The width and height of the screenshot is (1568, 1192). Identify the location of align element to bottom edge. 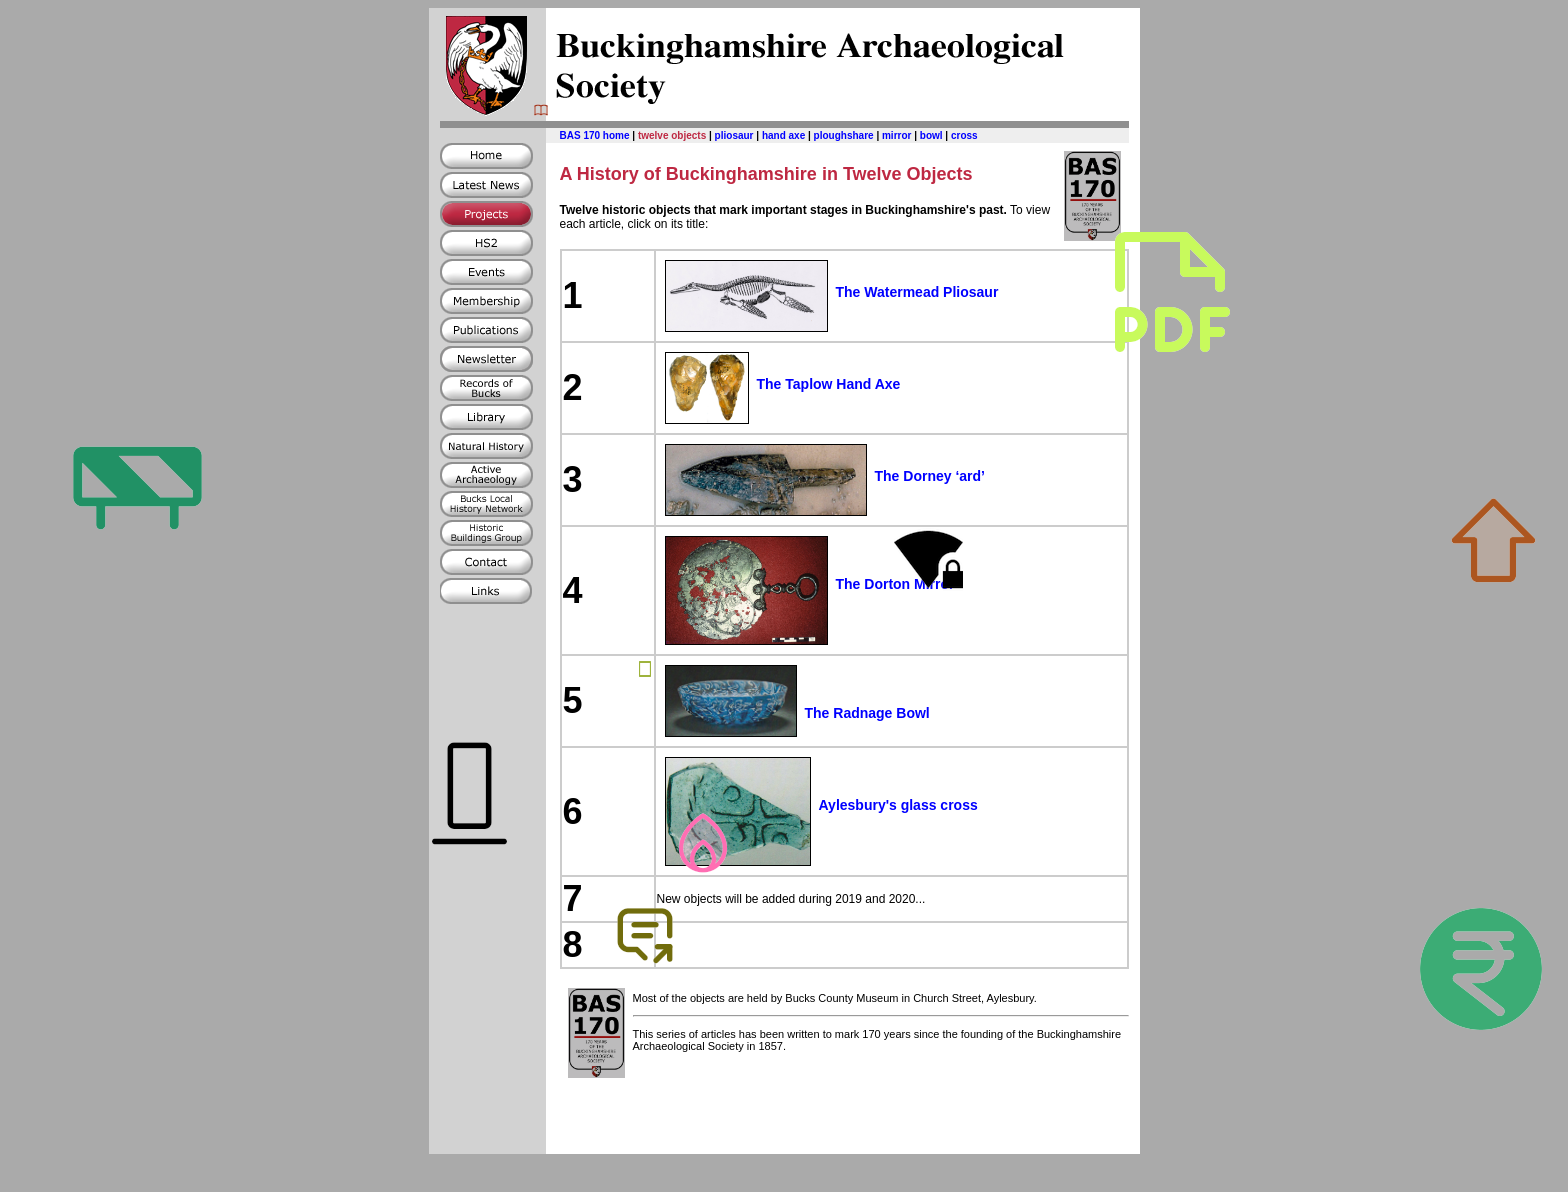
(469, 791).